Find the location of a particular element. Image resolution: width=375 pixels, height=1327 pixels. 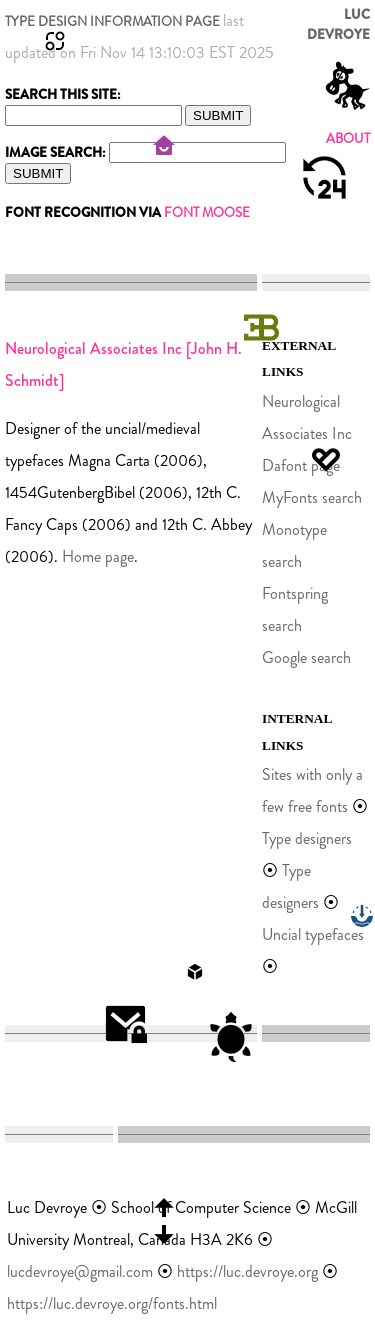

open AB Download Manager application is located at coordinates (362, 916).